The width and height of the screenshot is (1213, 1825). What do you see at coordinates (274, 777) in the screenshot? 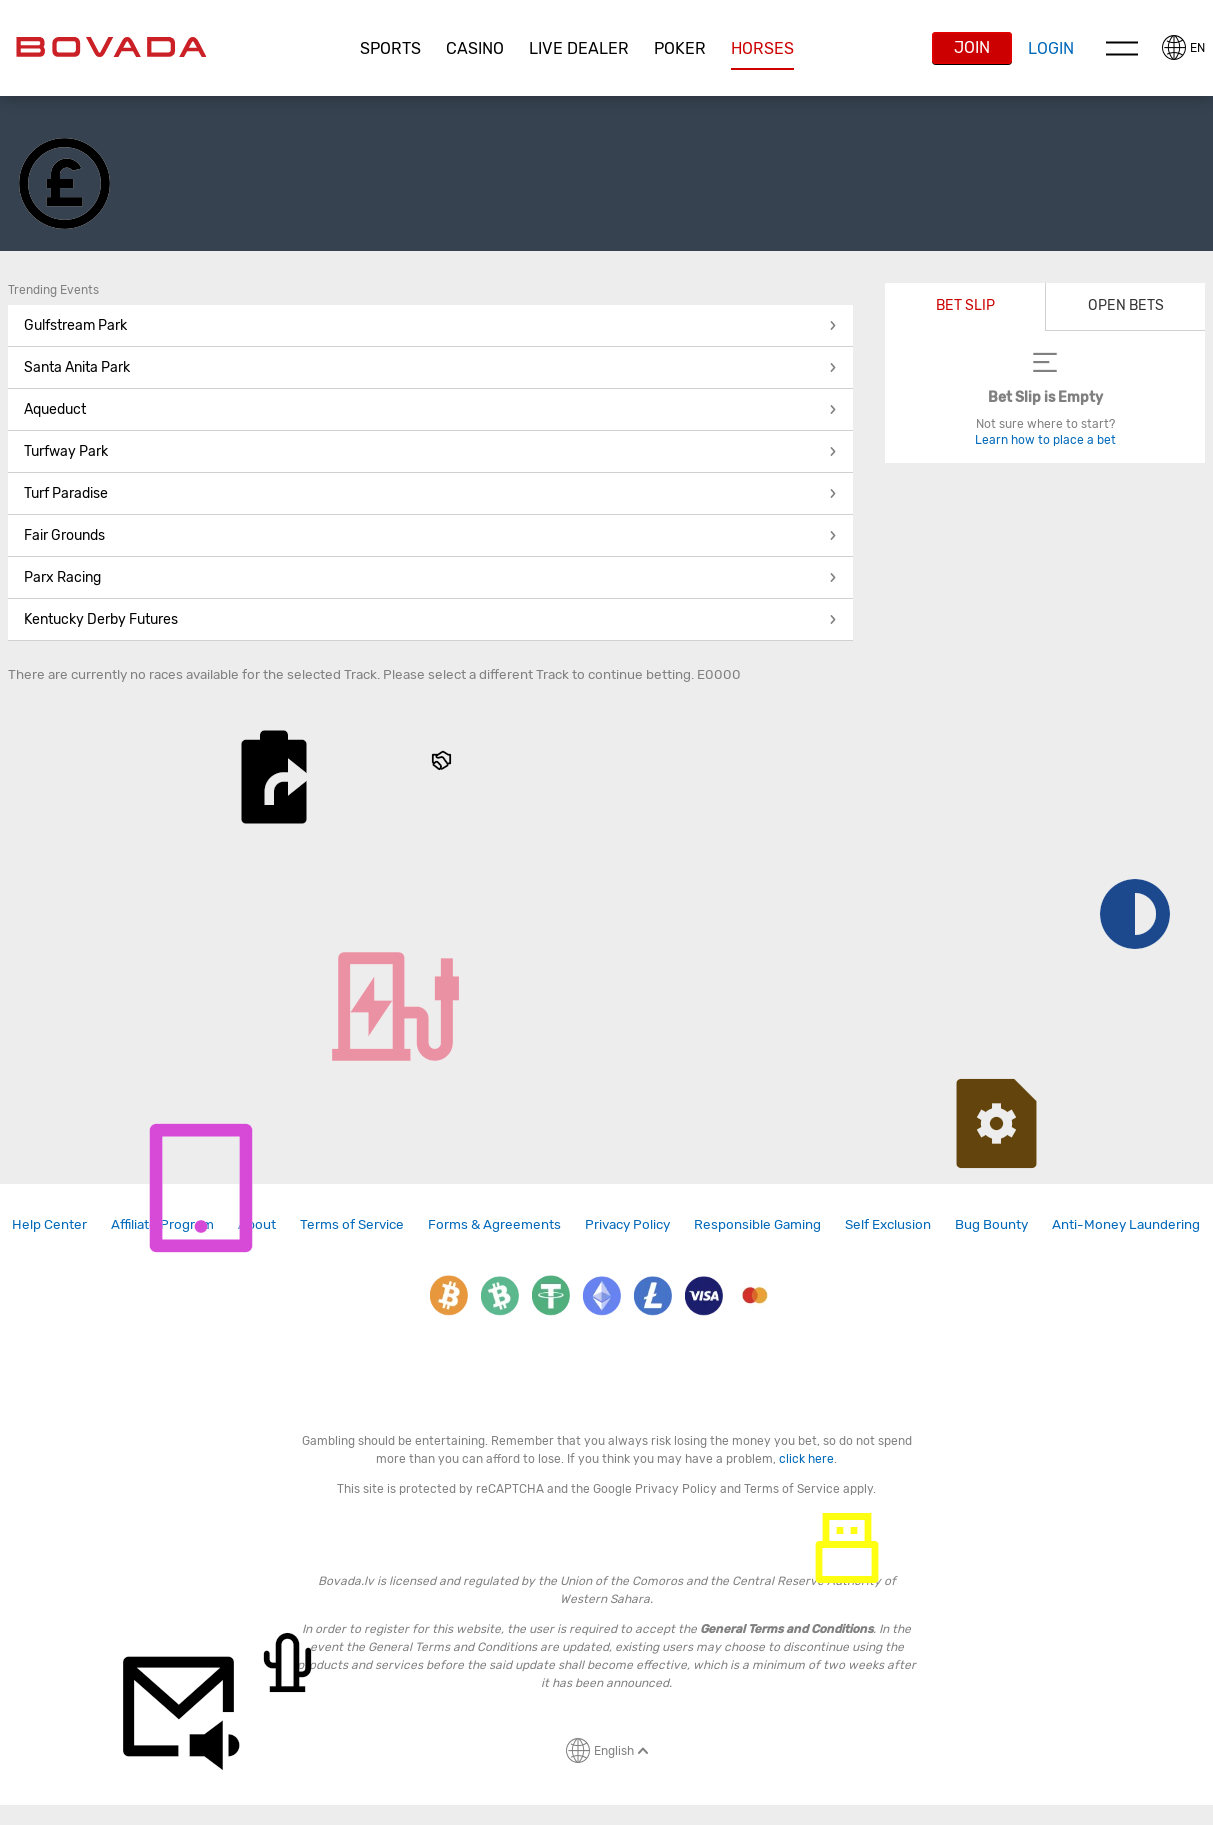
I see `share battery power with another device` at bounding box center [274, 777].